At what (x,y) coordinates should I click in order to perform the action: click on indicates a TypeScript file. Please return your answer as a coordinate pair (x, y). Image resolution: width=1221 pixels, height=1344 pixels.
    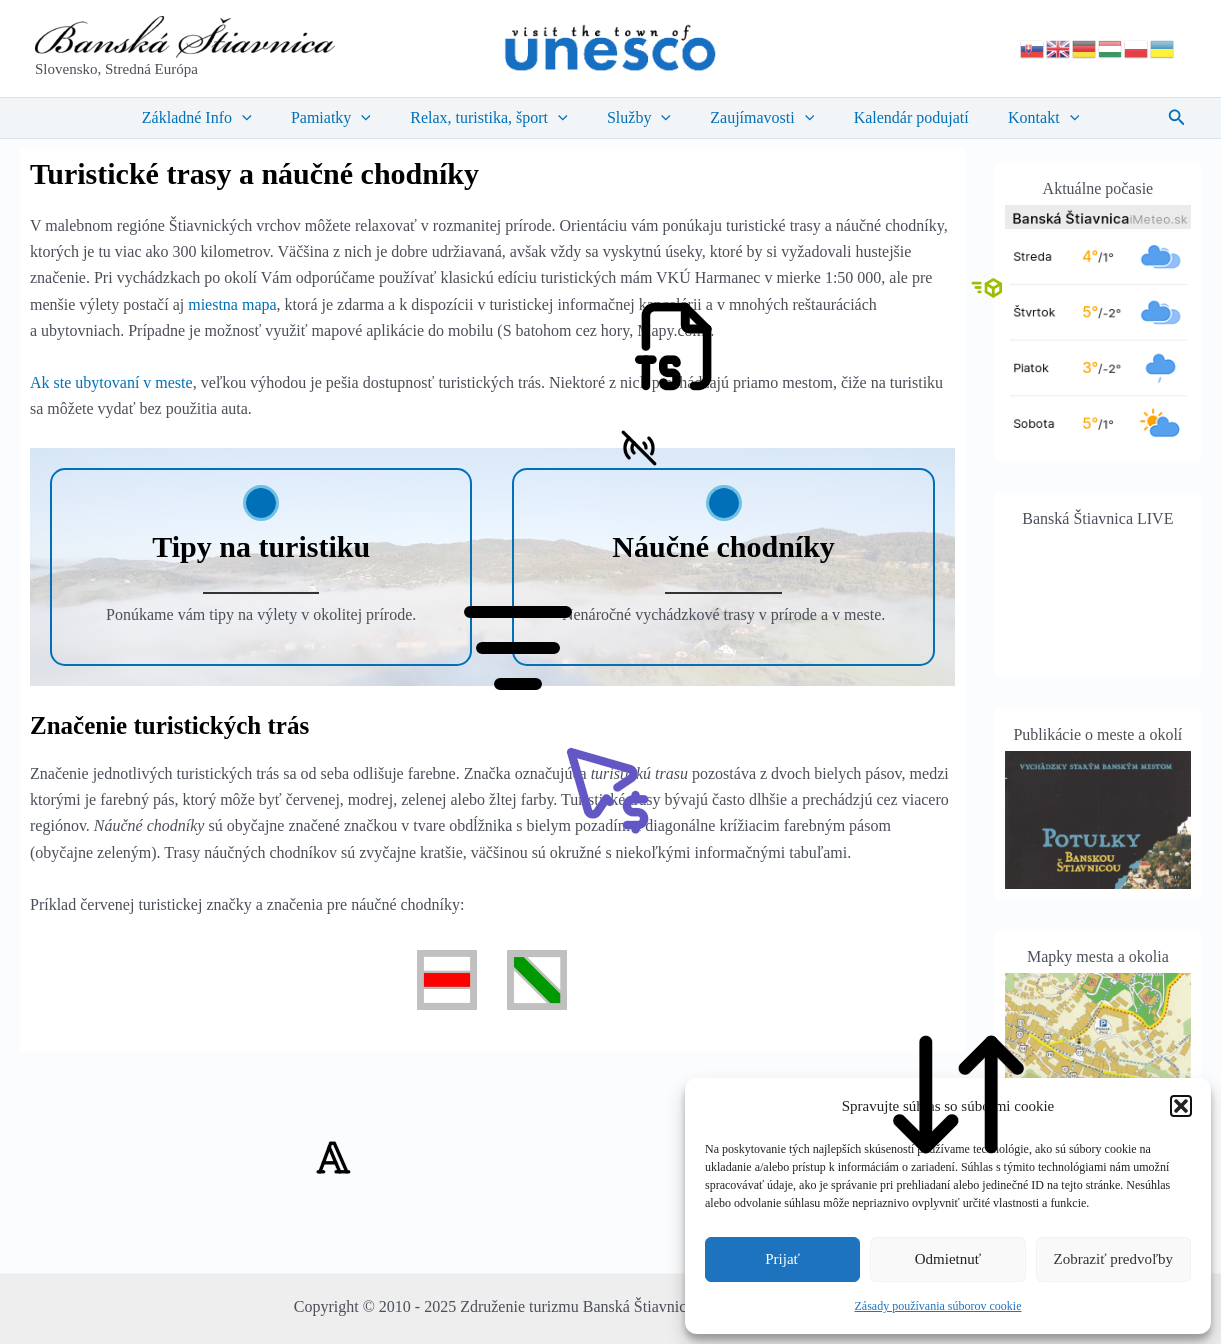
    Looking at the image, I should click on (676, 346).